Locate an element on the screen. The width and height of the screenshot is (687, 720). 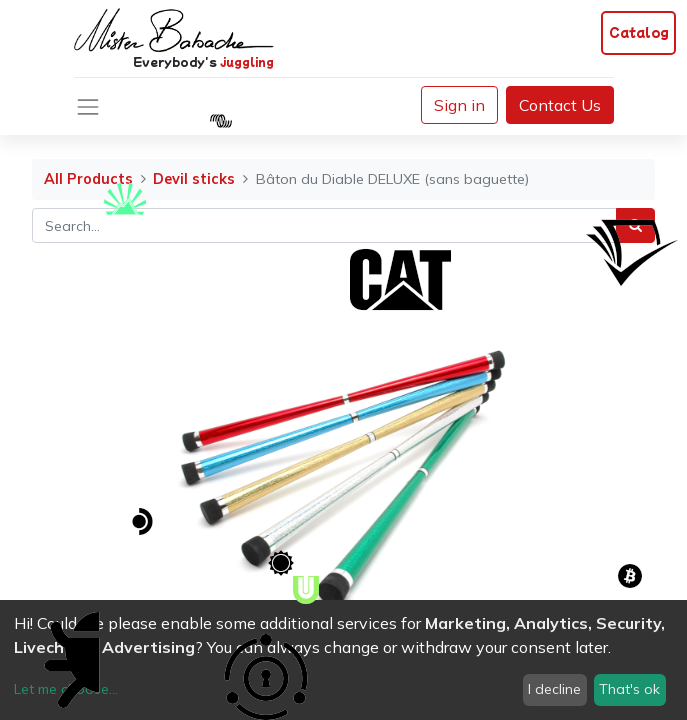
open Semantic Scholar academic search is located at coordinates (632, 253).